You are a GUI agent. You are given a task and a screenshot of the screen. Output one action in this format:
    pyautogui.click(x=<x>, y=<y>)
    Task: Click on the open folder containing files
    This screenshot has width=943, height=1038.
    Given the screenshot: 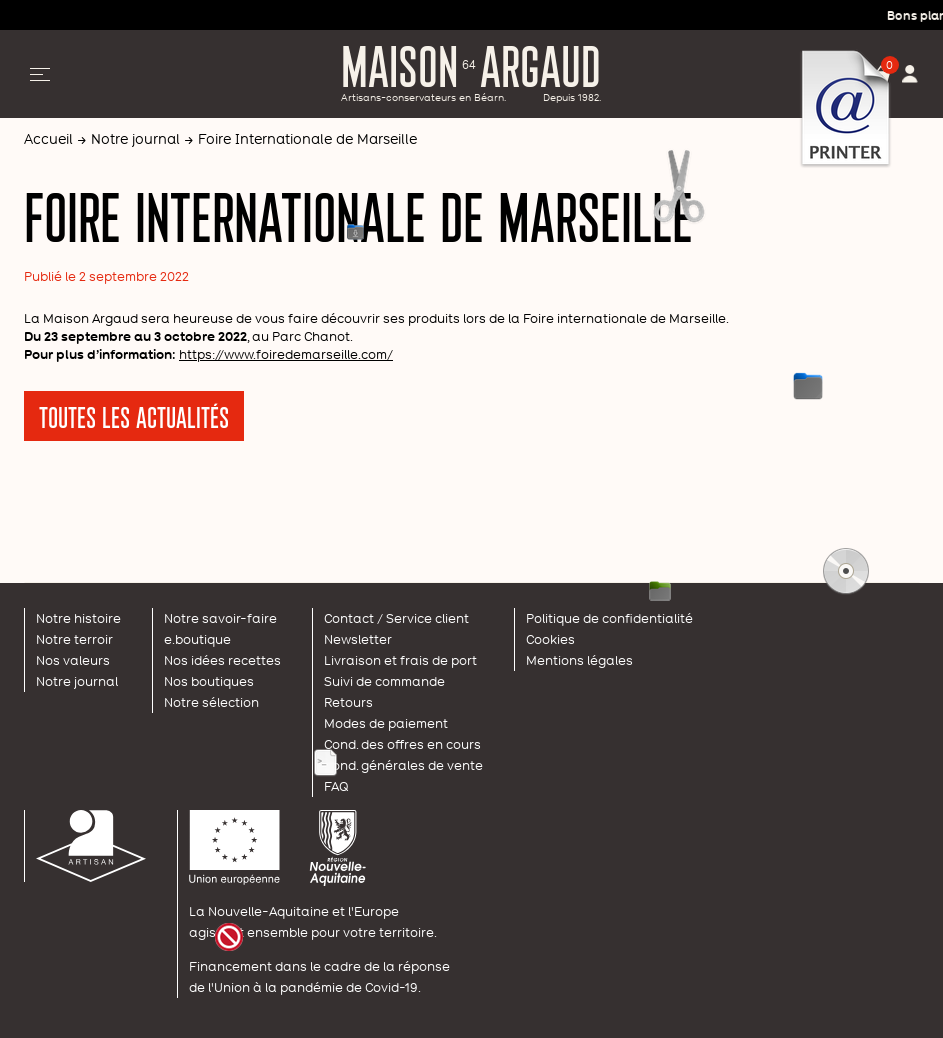 What is the action you would take?
    pyautogui.click(x=660, y=591)
    